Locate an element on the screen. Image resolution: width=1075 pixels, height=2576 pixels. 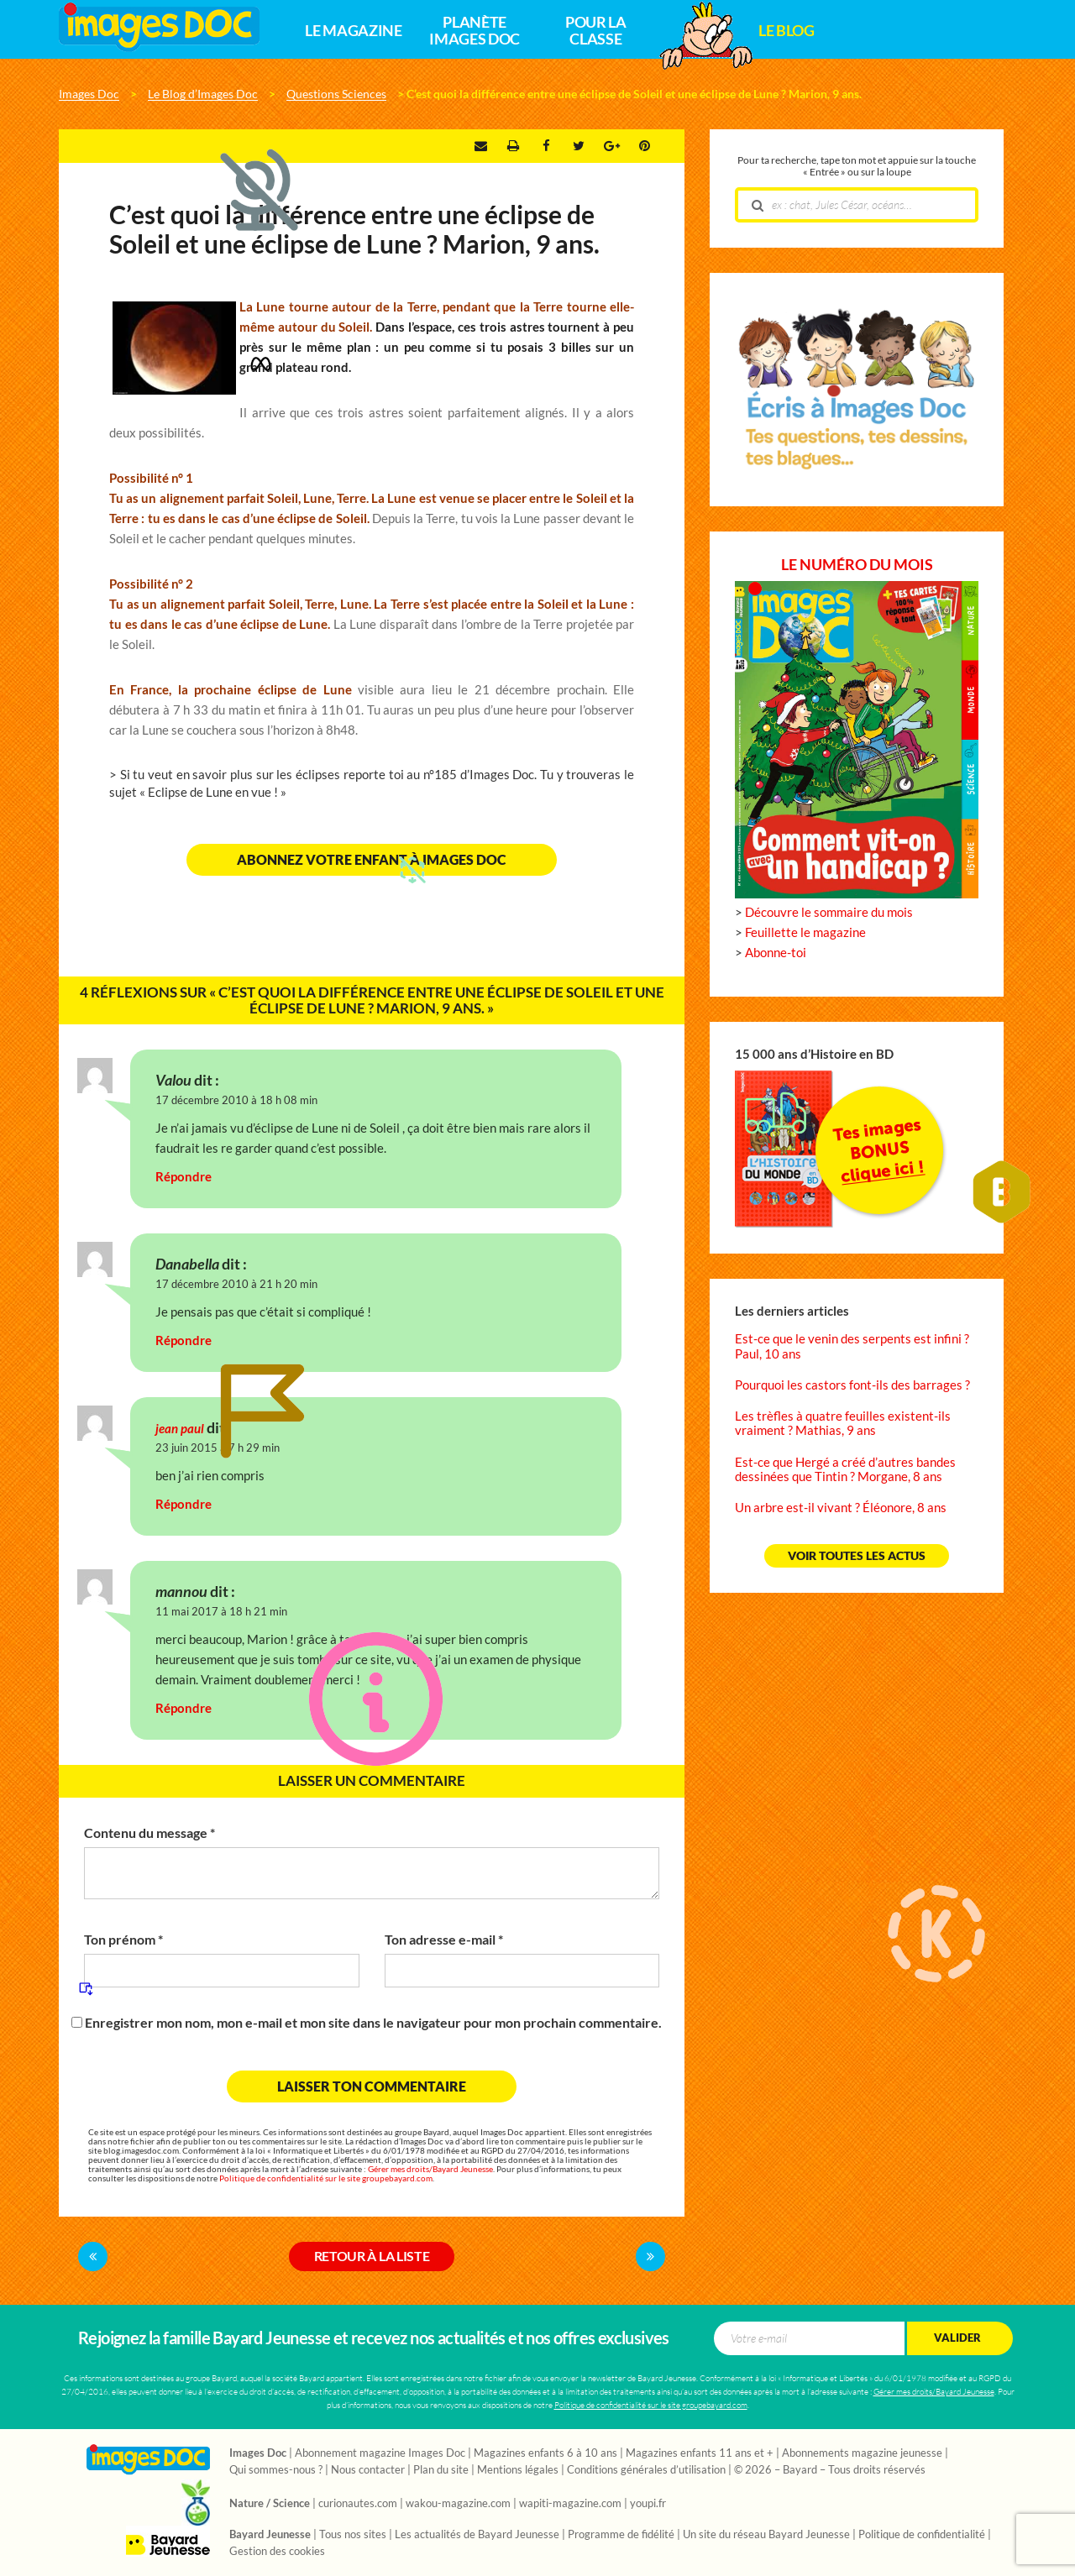
indicates a pending or in-progress item labeled "K" is located at coordinates (936, 1934).